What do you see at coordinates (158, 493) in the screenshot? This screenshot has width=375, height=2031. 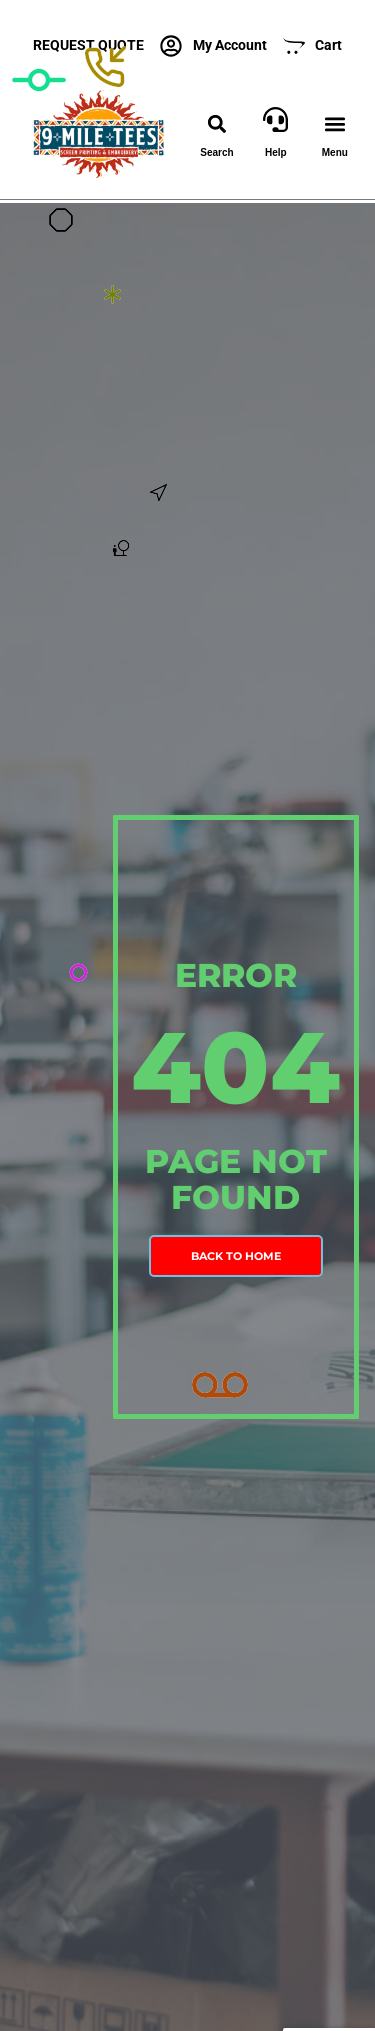 I see `access navigation or directions` at bounding box center [158, 493].